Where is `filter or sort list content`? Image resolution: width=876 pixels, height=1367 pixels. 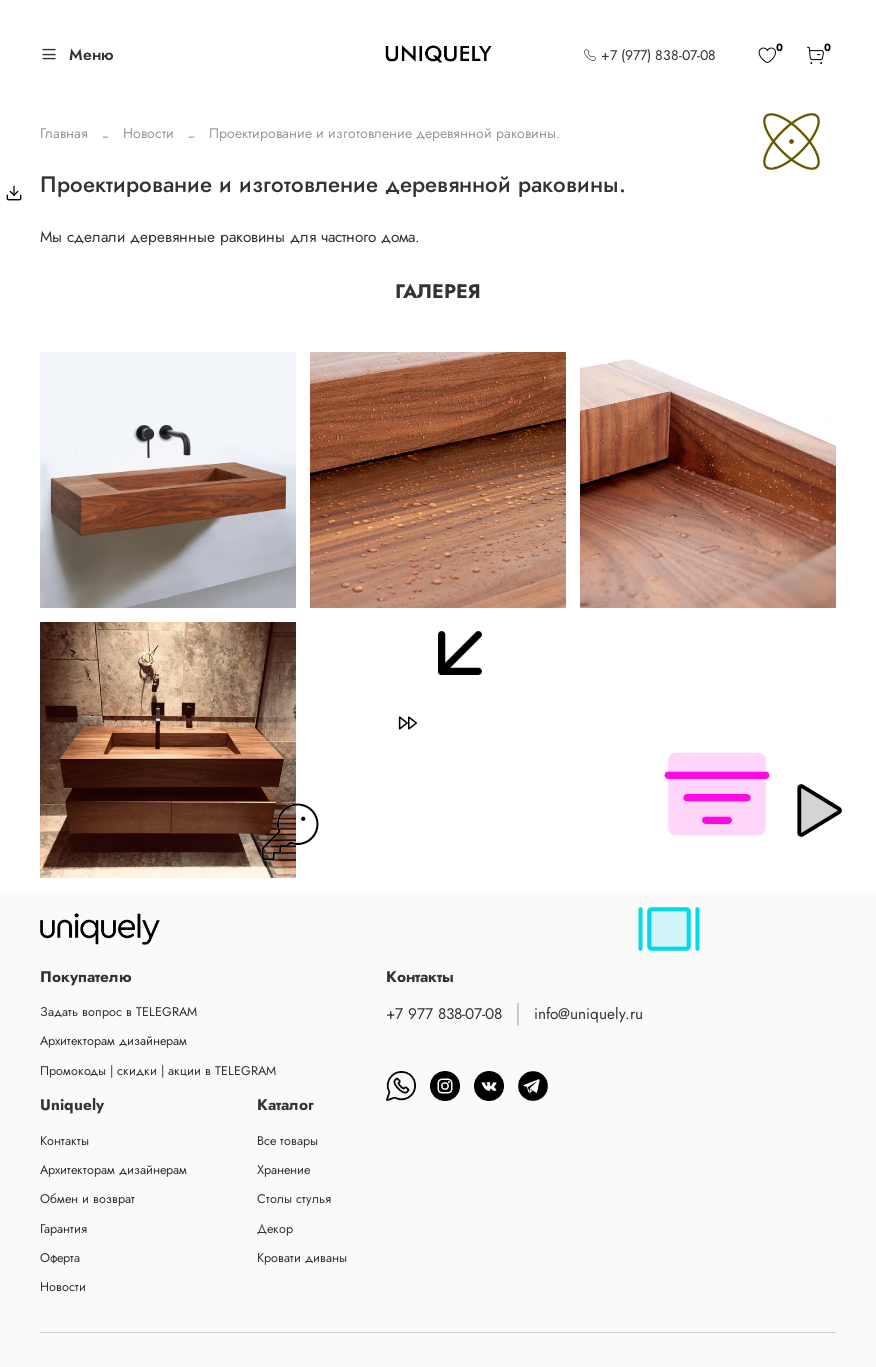 filter or sort list content is located at coordinates (717, 794).